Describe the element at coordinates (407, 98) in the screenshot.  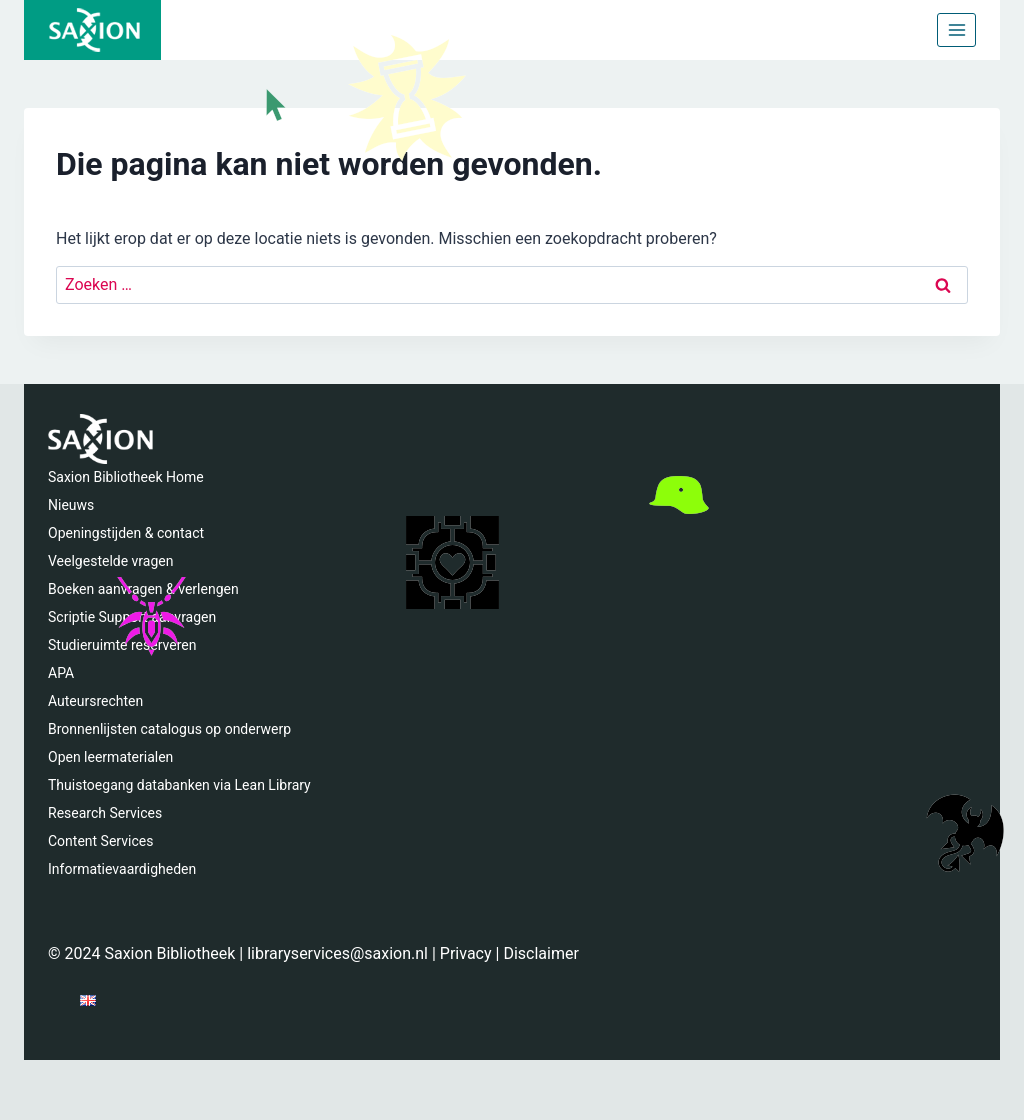
I see `add extra time or extend a timer` at that location.